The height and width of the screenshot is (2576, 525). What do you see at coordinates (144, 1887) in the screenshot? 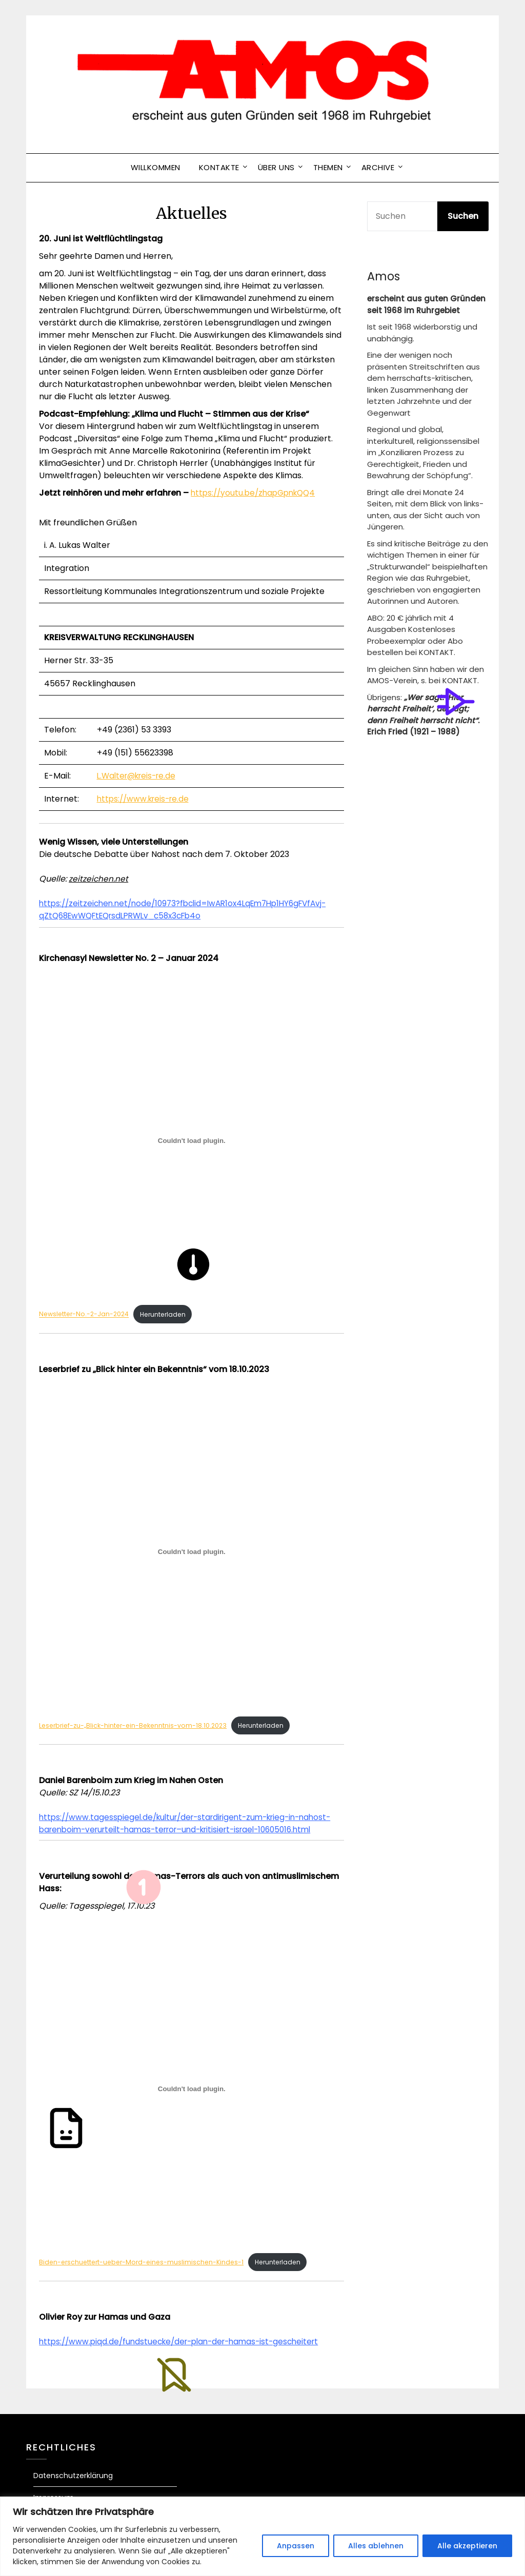
I see `indicates the first step in a sequence or process` at bounding box center [144, 1887].